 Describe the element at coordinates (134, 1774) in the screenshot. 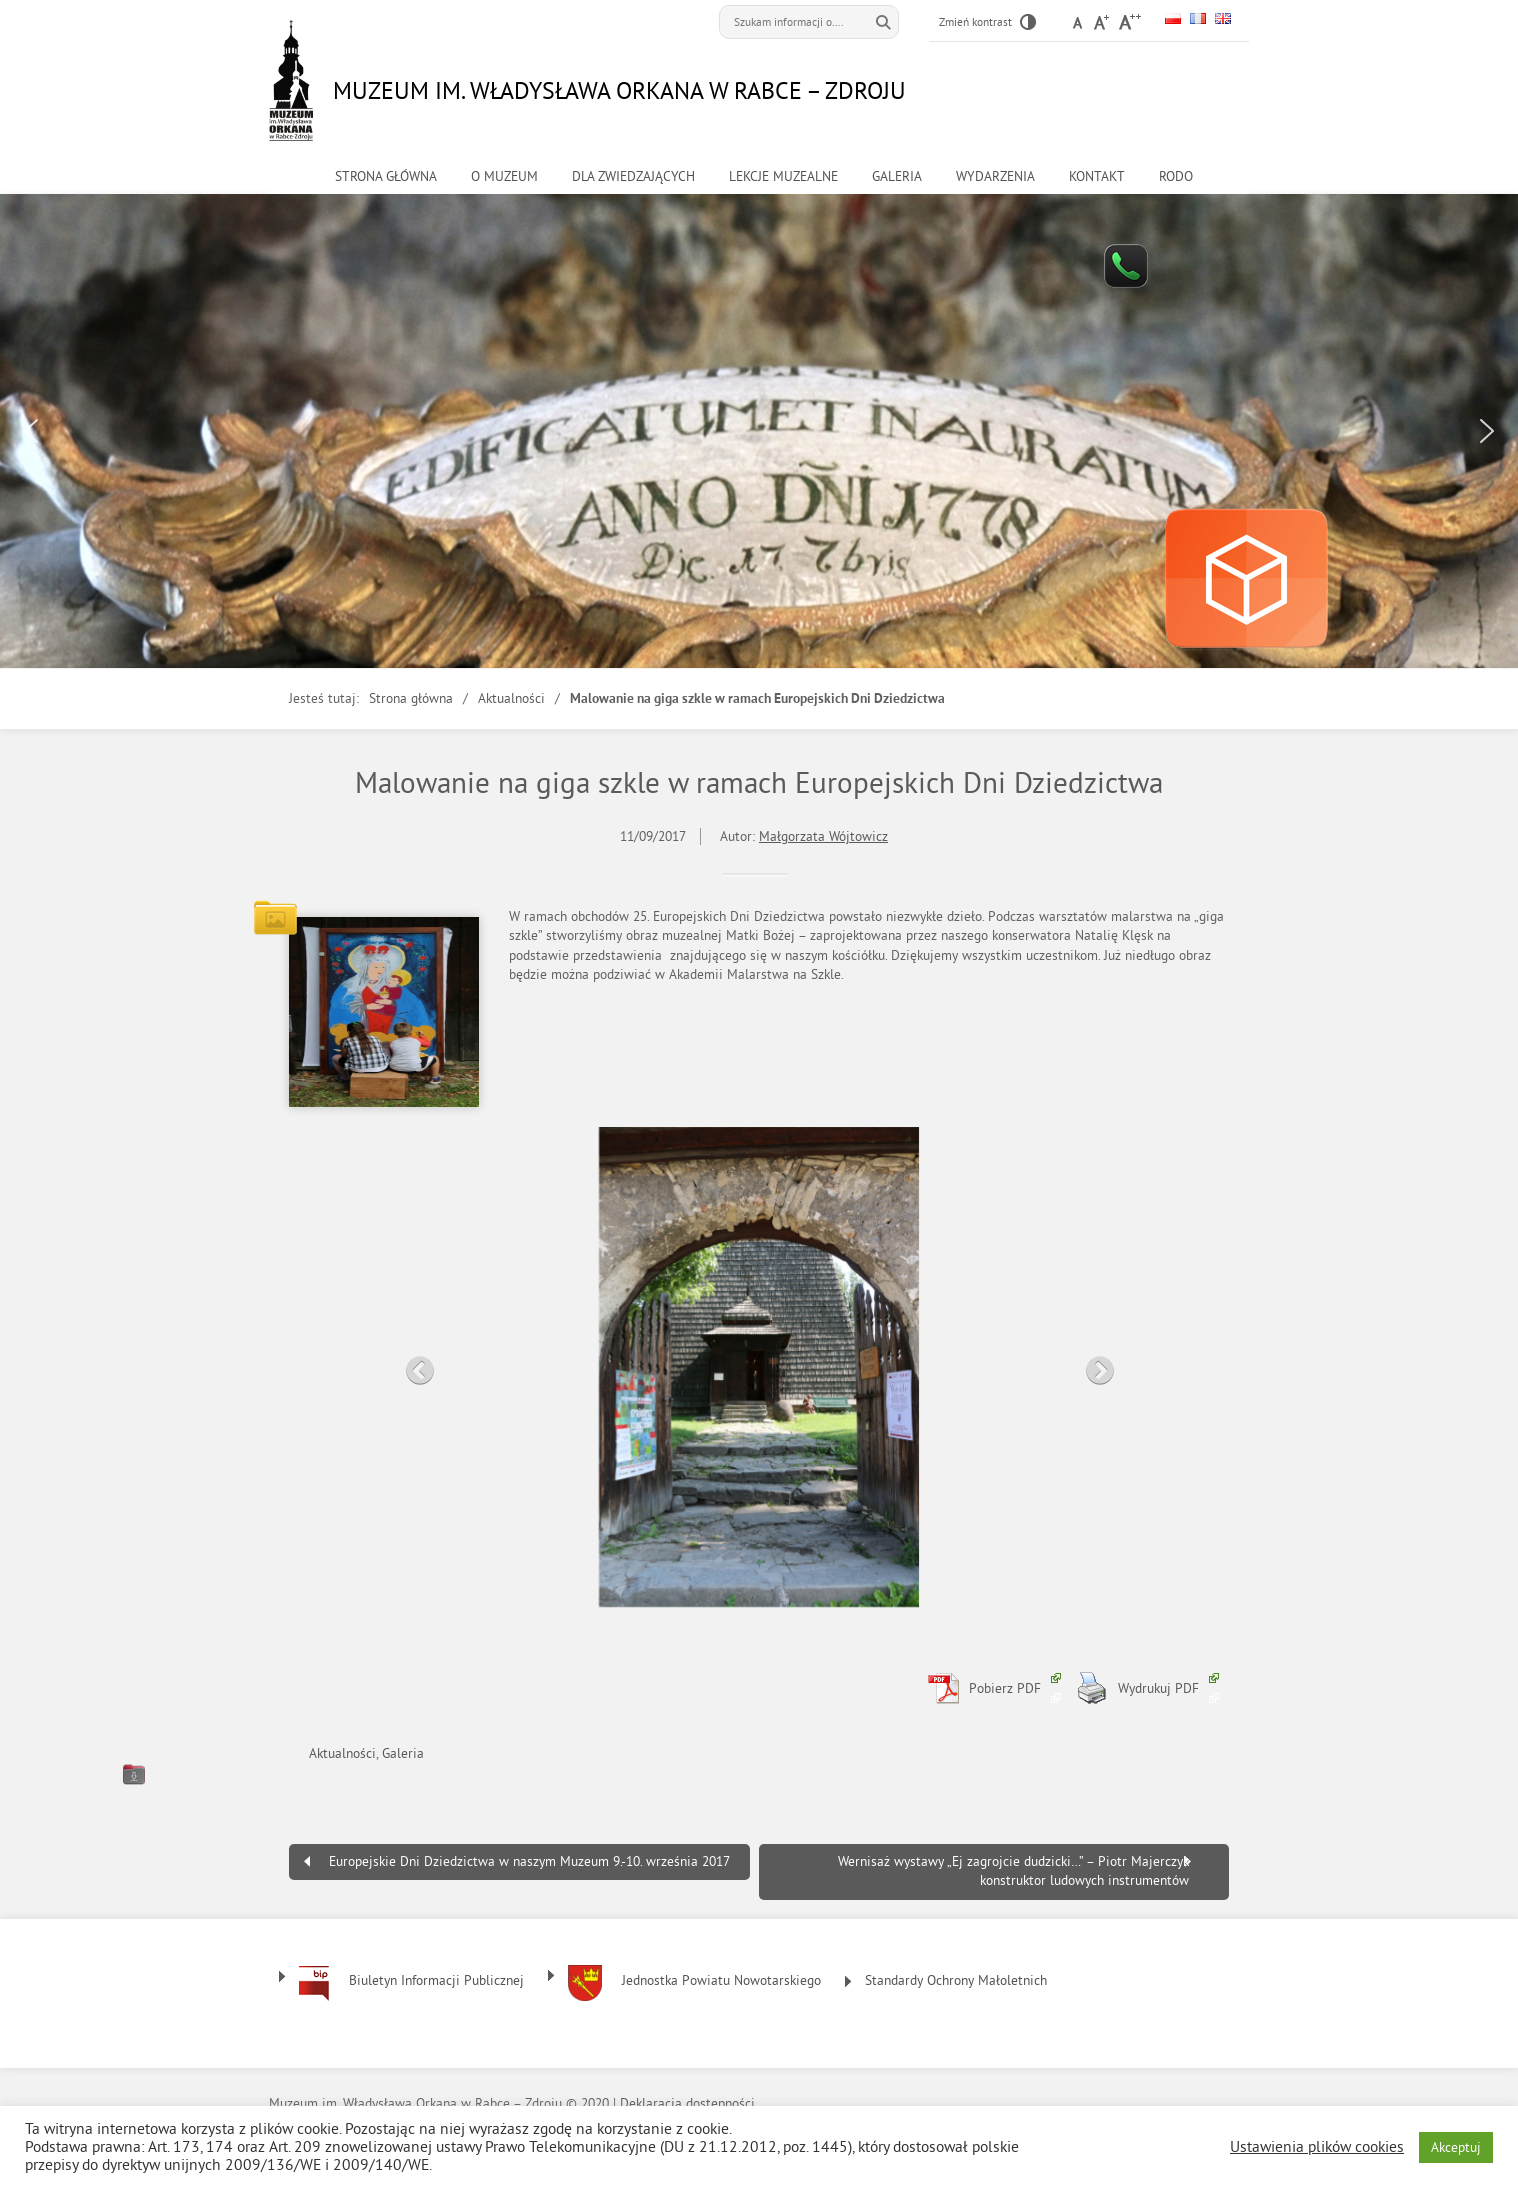

I see `access your downloads folder` at that location.